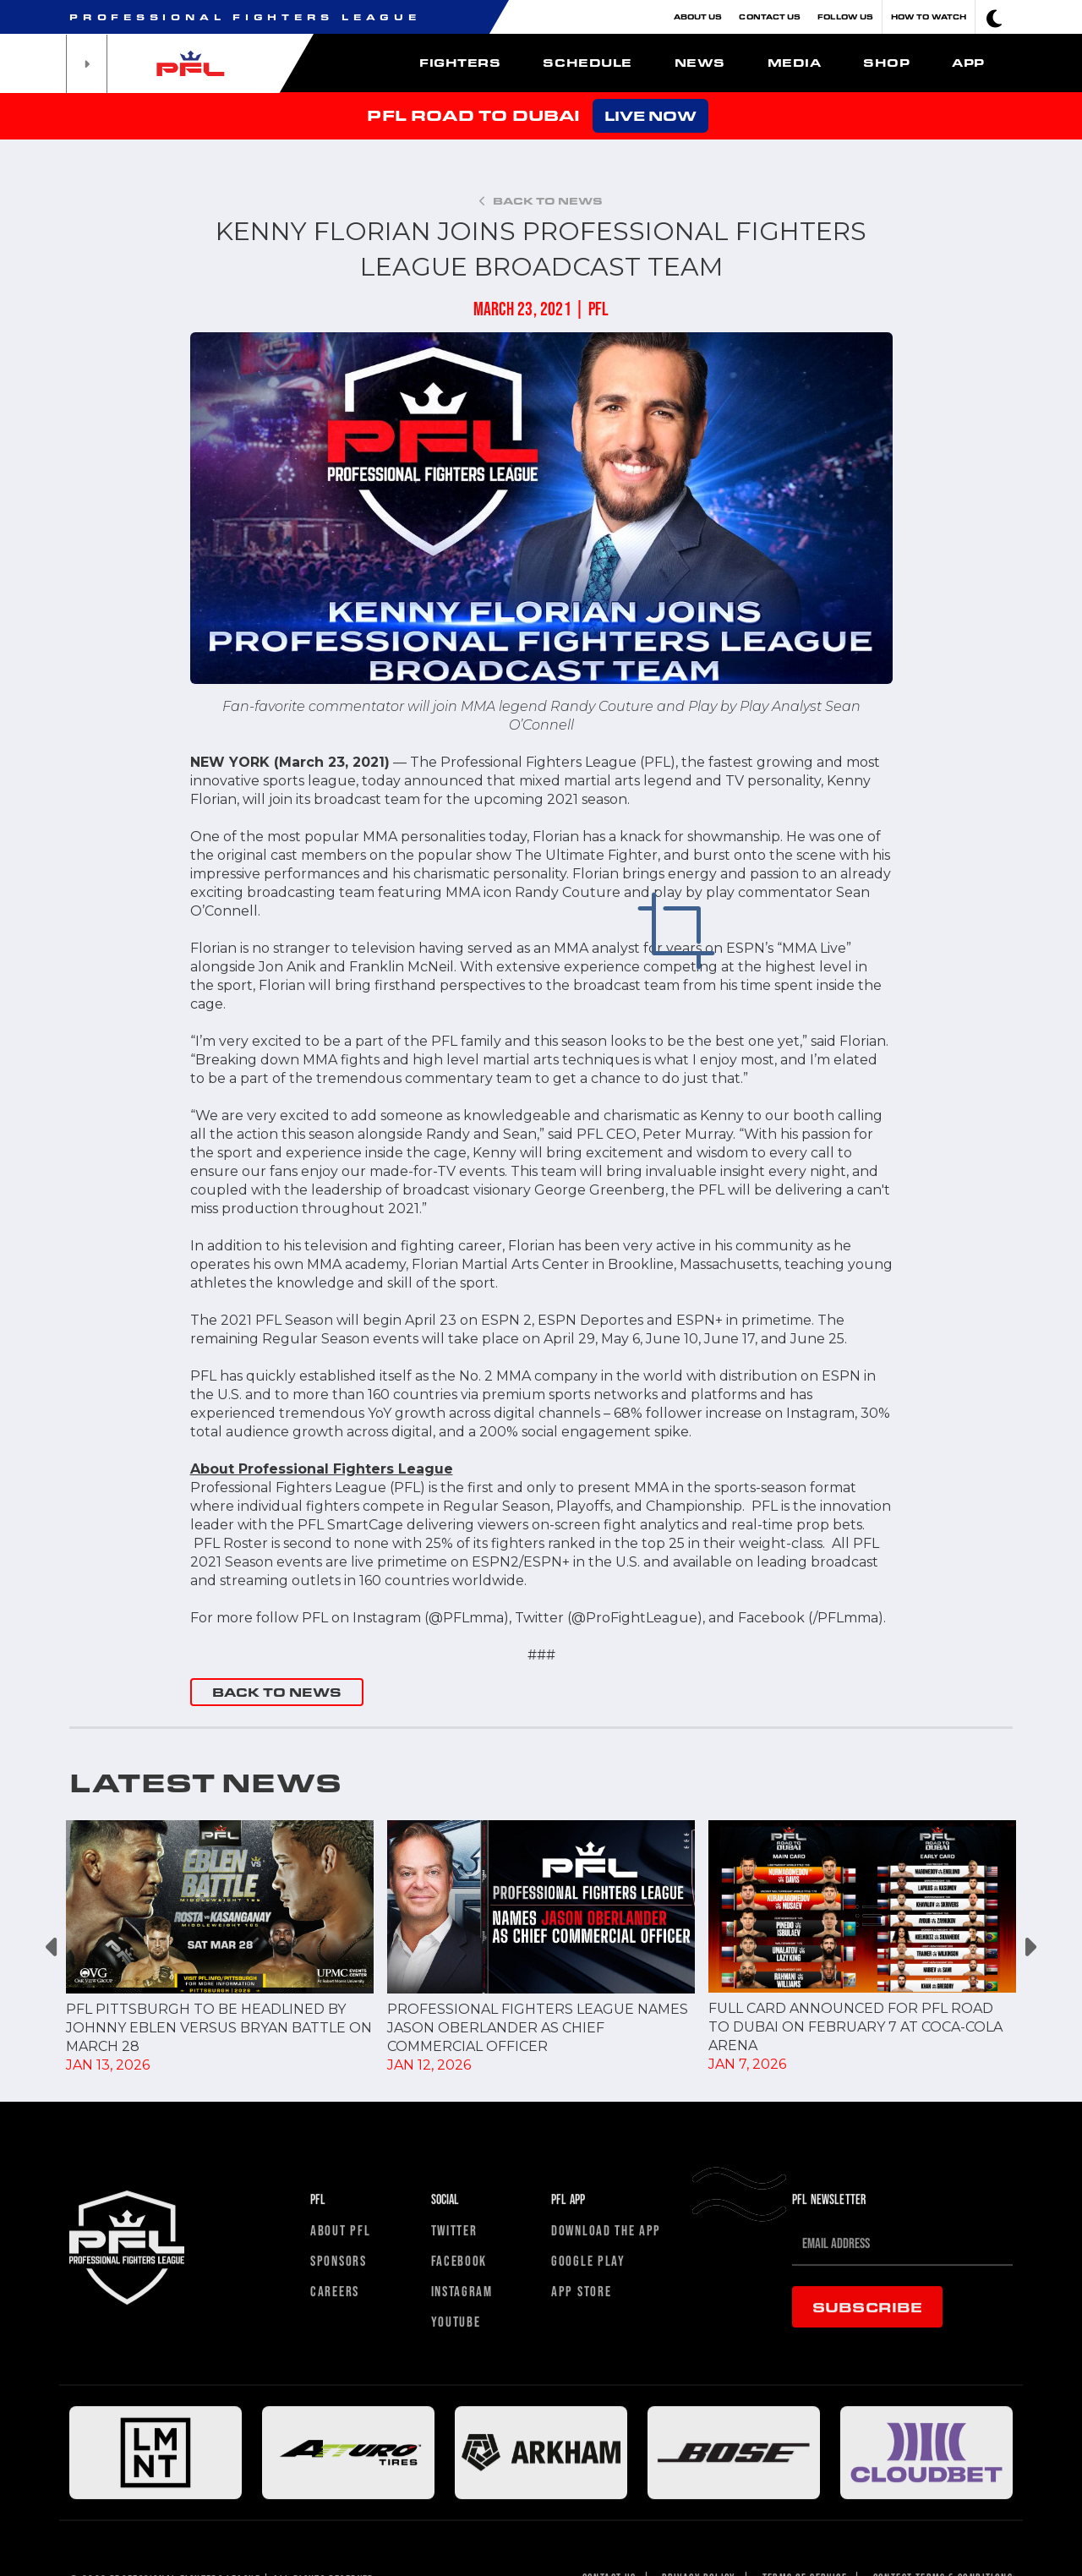 This screenshot has width=1082, height=2576. What do you see at coordinates (739, 2194) in the screenshot?
I see `indicates approximate or estimated value` at bounding box center [739, 2194].